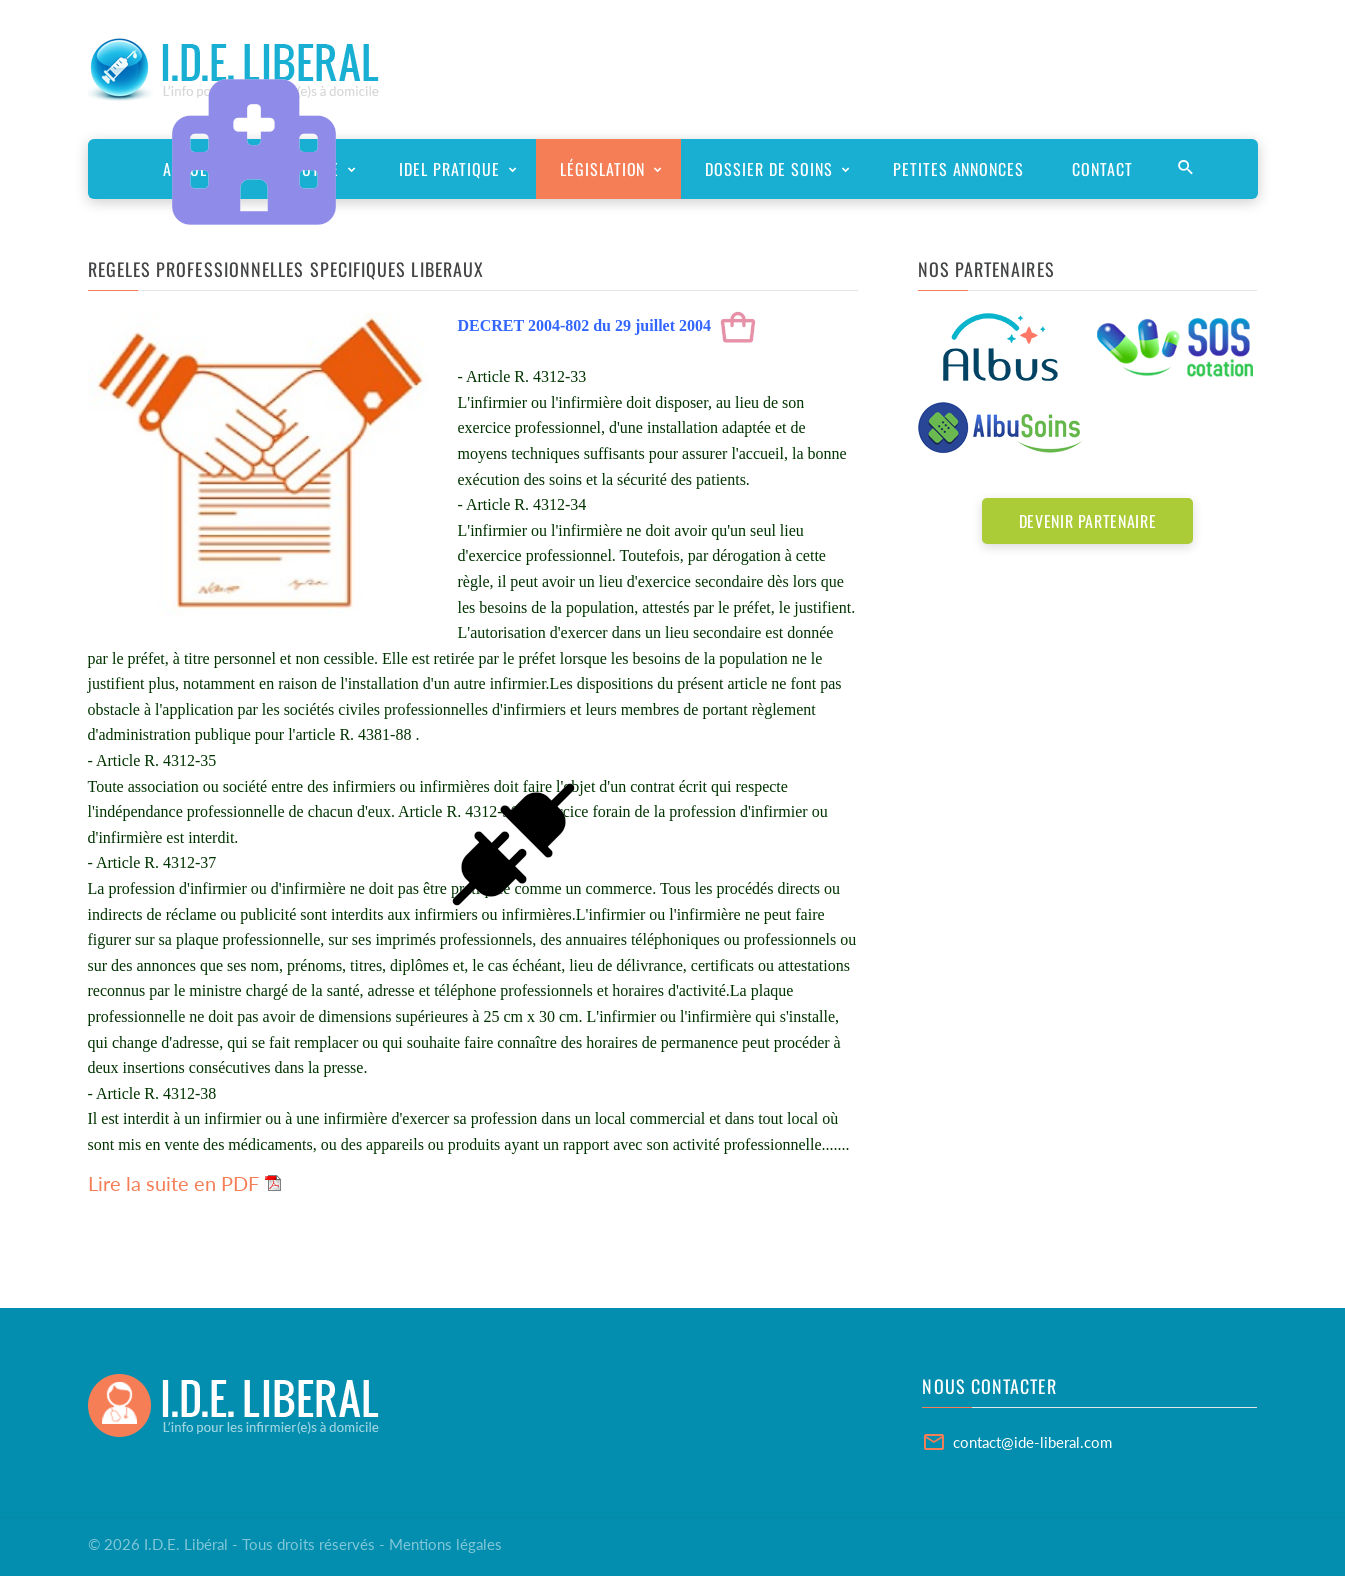  What do you see at coordinates (254, 152) in the screenshot?
I see `find nearby hospitals or medical facilities` at bounding box center [254, 152].